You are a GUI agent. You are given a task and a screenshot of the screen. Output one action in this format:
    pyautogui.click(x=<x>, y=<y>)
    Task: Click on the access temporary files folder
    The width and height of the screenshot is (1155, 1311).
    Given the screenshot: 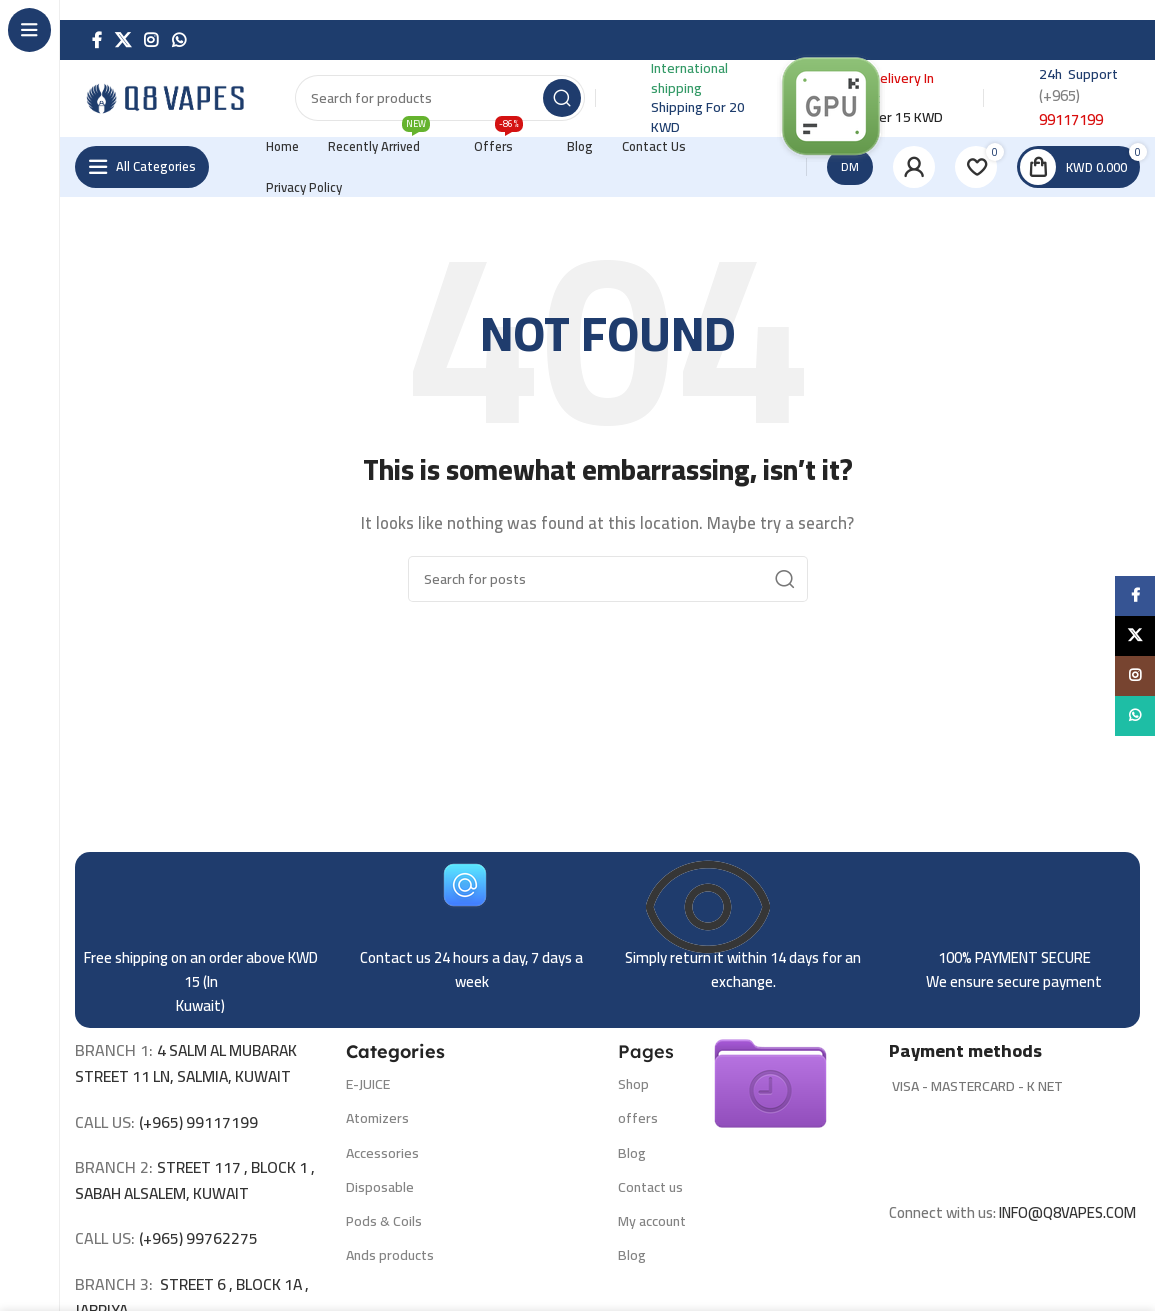 What is the action you would take?
    pyautogui.click(x=770, y=1083)
    